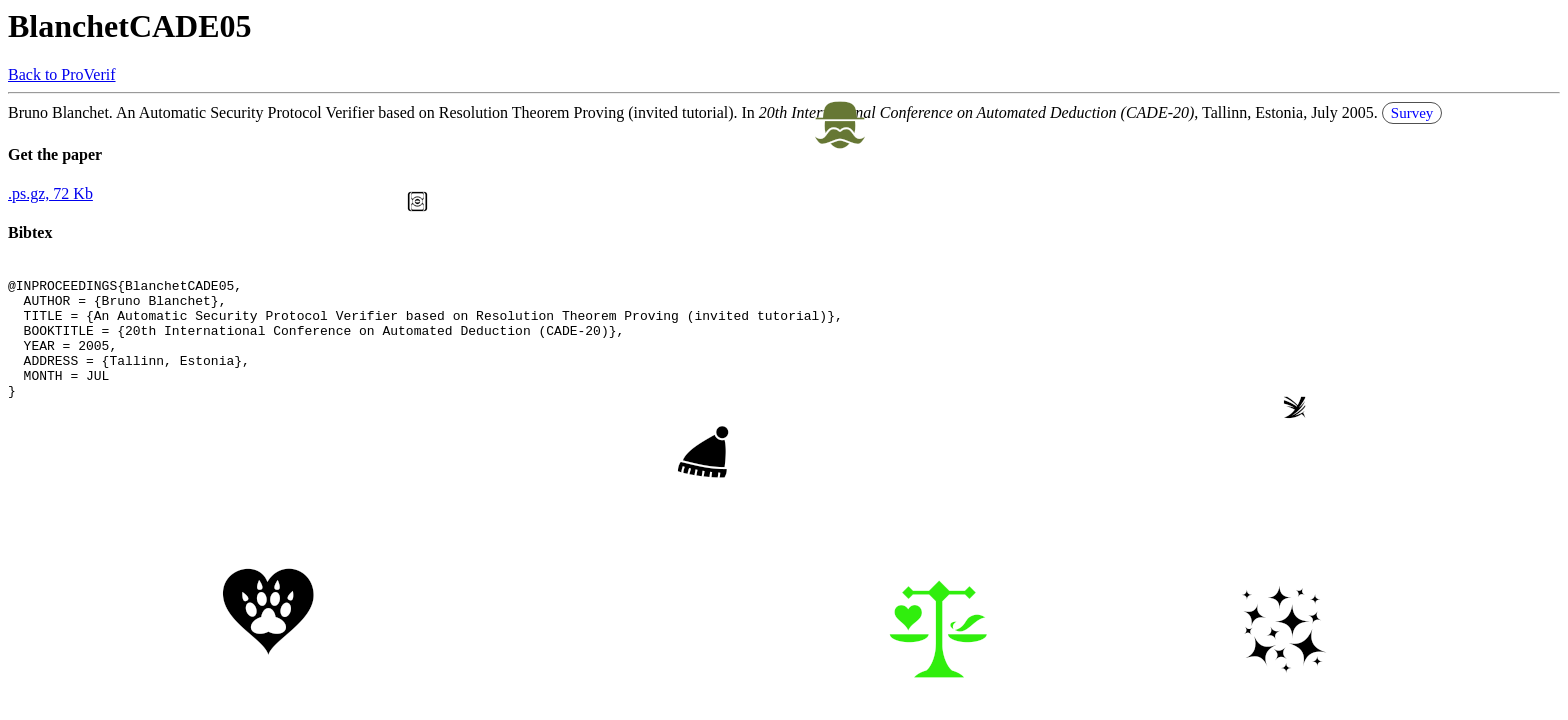 The image size is (1568, 720). What do you see at coordinates (268, 612) in the screenshot?
I see `favorite or like a pet-related item` at bounding box center [268, 612].